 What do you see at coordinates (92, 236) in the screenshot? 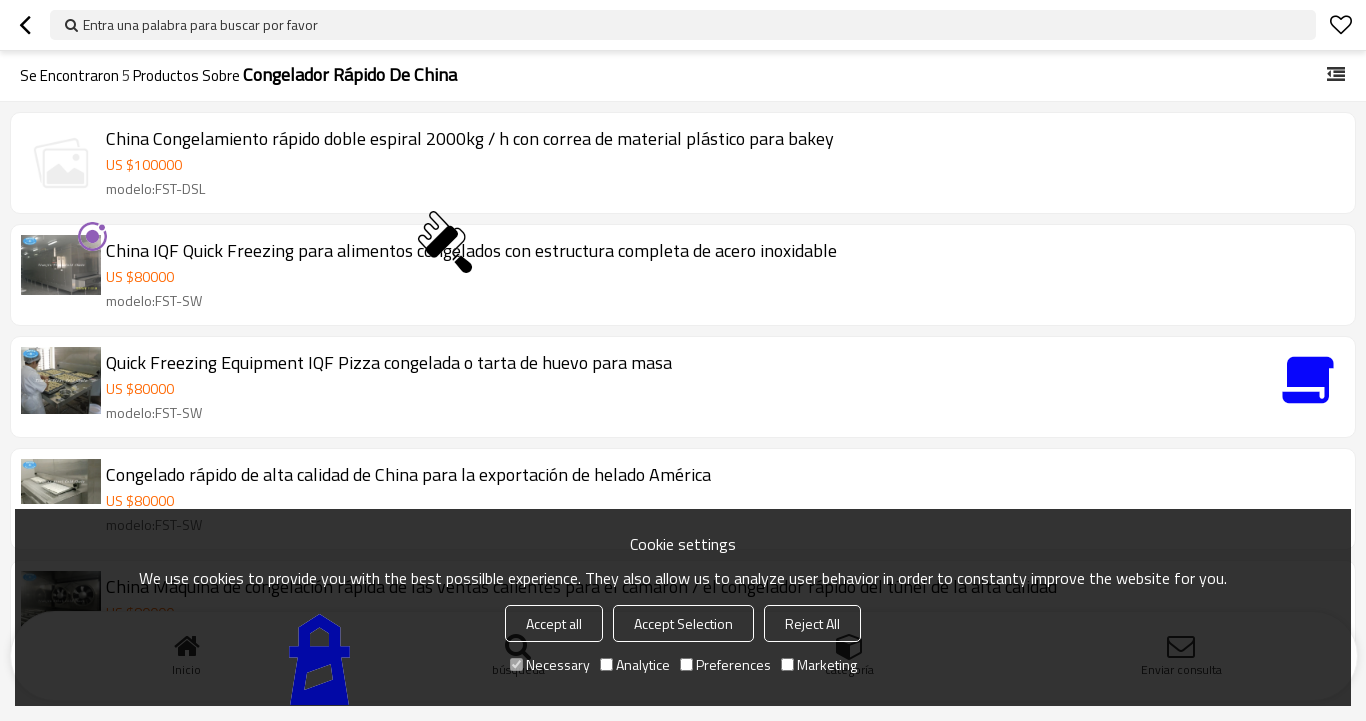
I see `ionic framework logo` at bounding box center [92, 236].